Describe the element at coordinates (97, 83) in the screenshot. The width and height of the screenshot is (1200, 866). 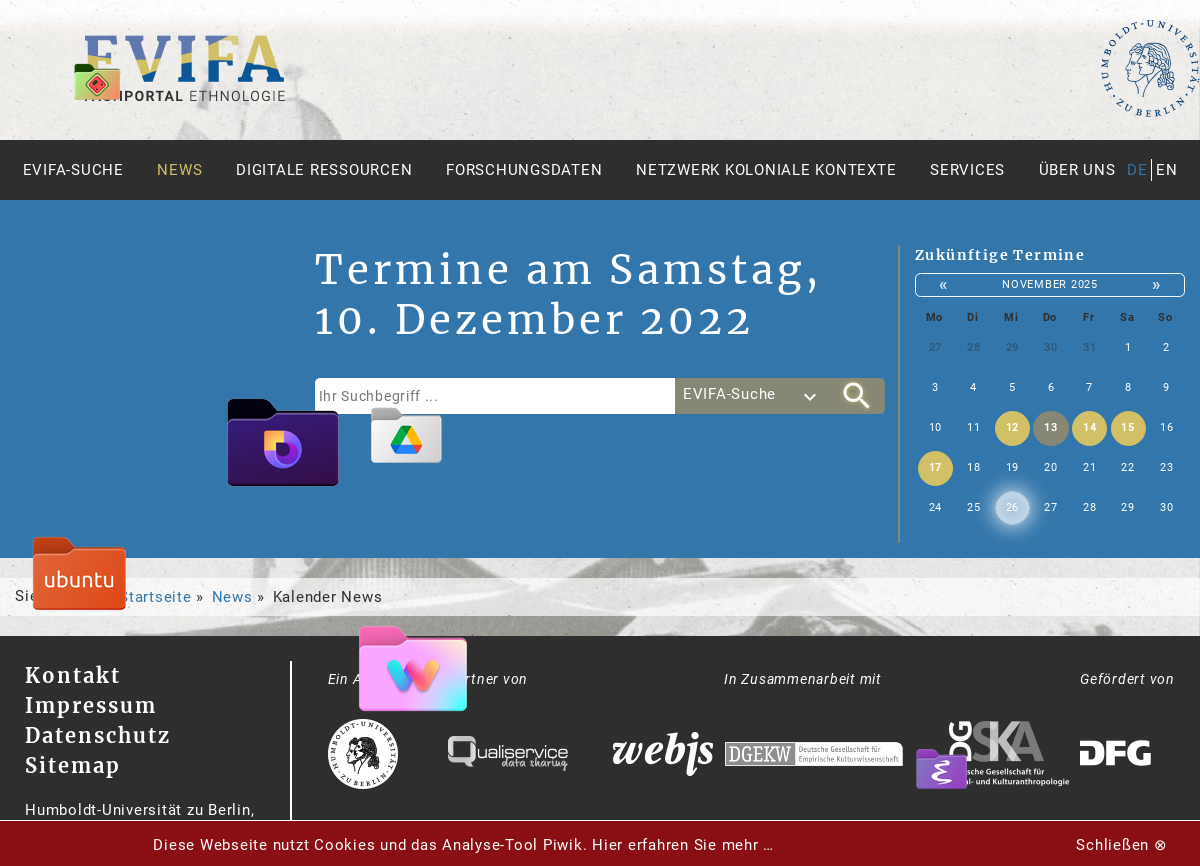
I see `open melonDS emulator files folder` at that location.